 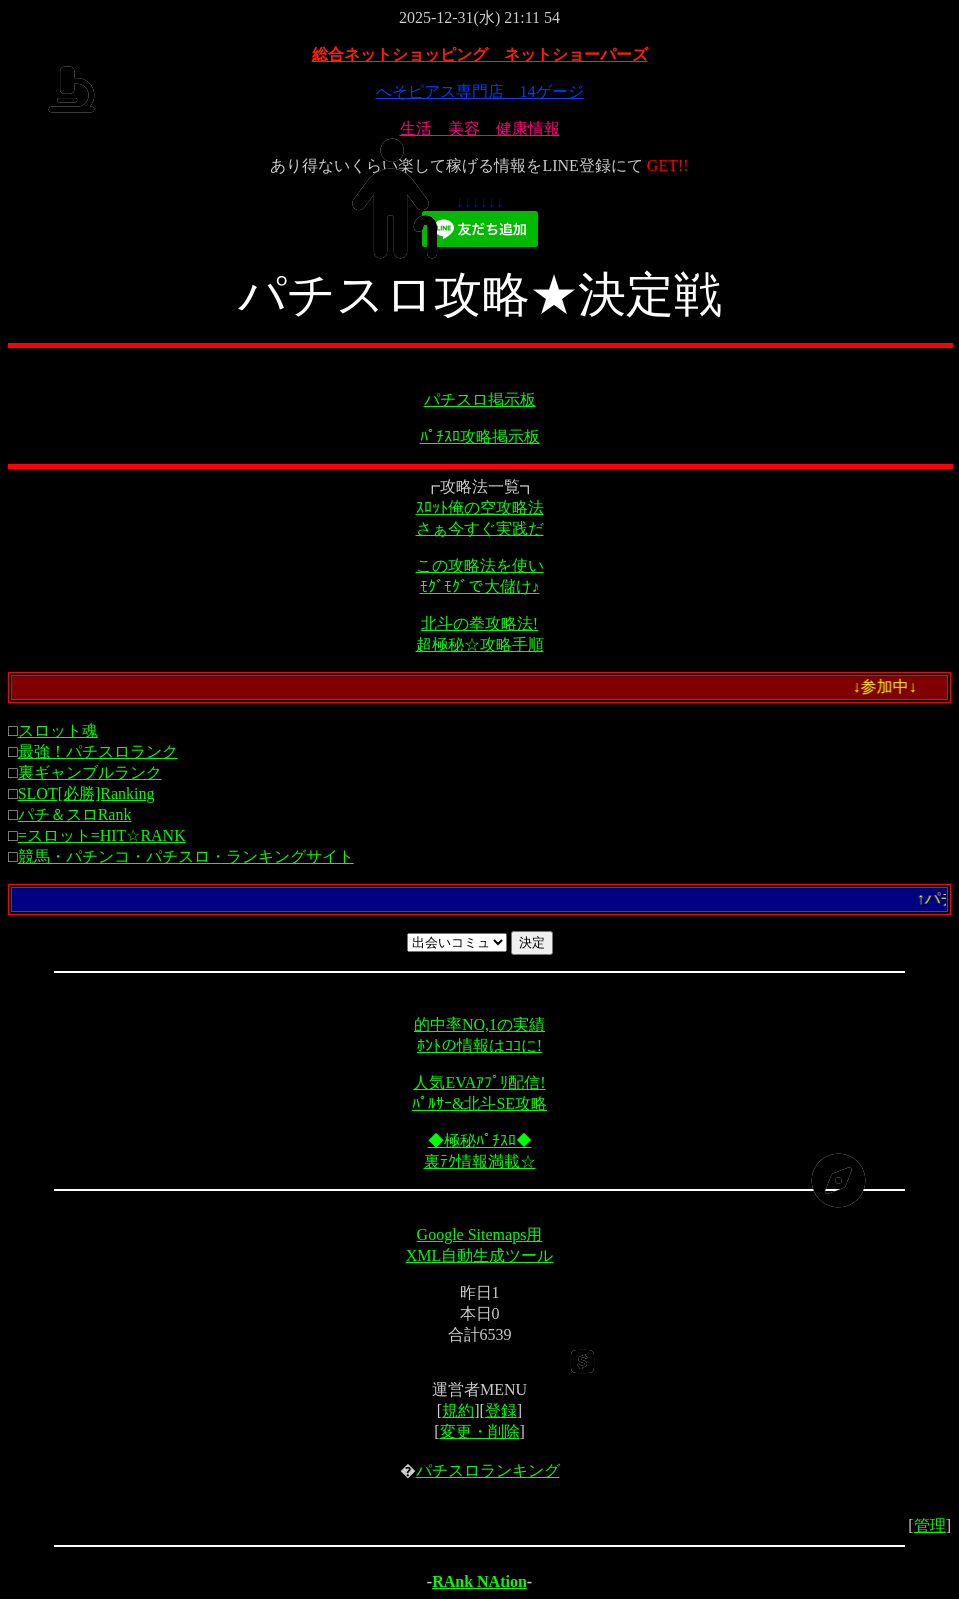 I want to click on indicates accessibility features or services, so click(x=390, y=198).